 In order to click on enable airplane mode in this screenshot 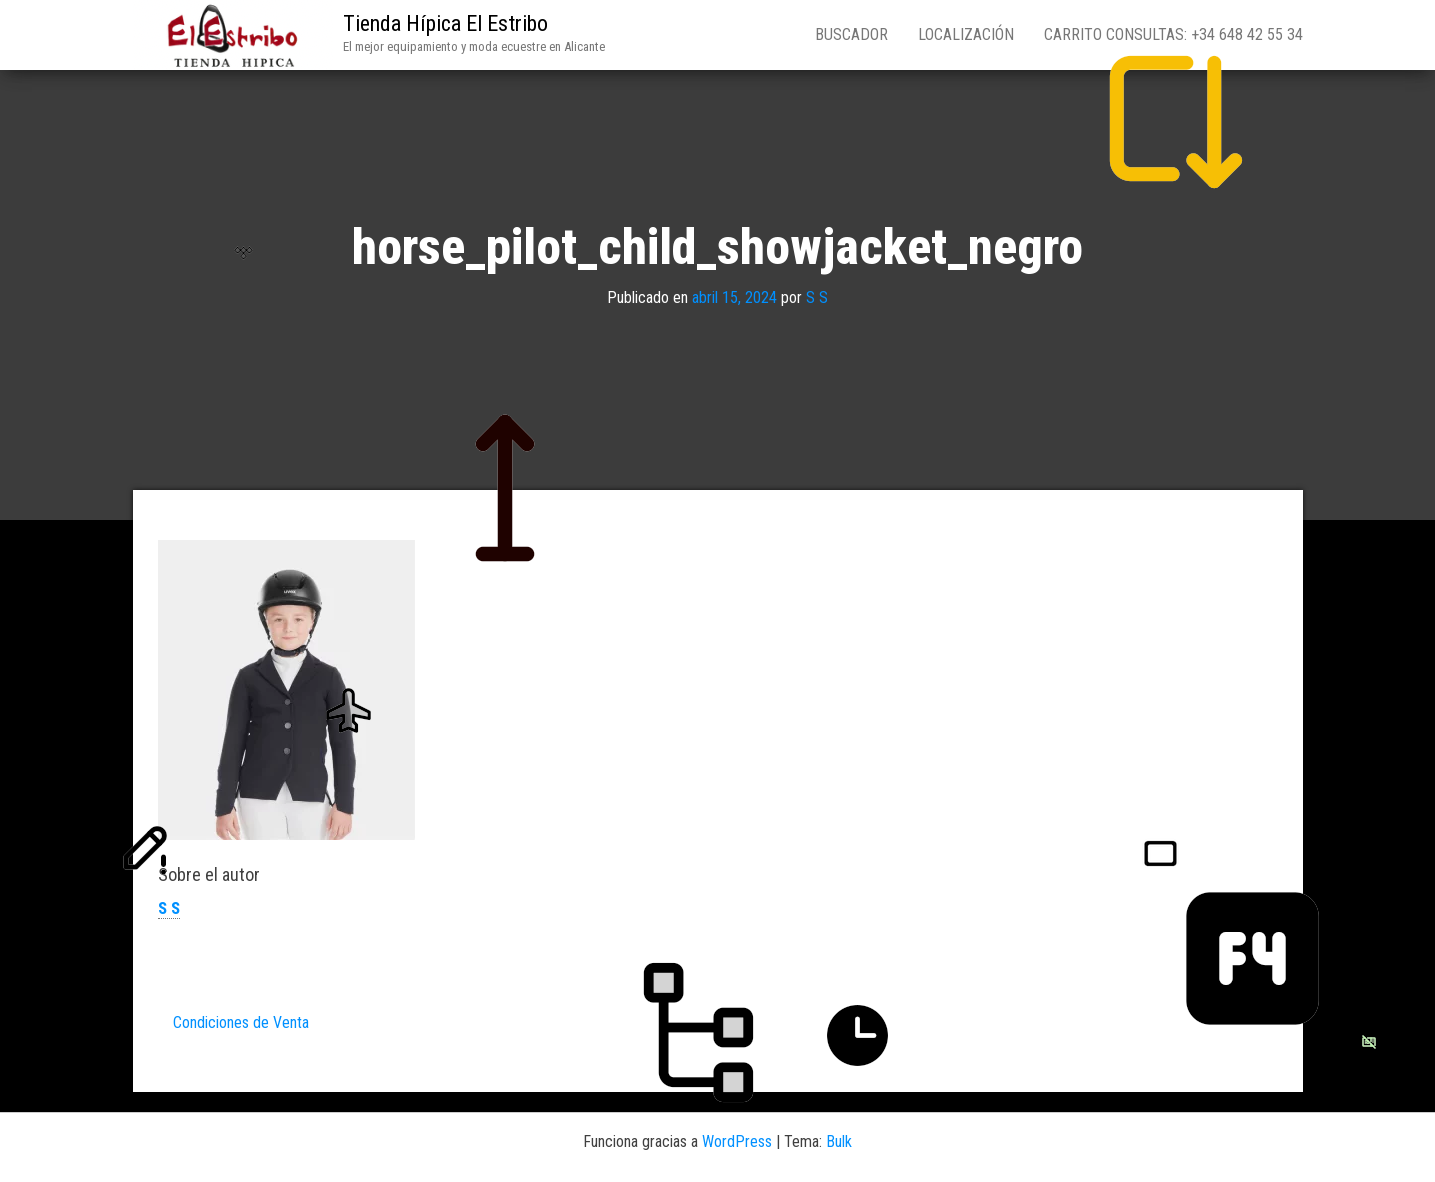, I will do `click(348, 710)`.